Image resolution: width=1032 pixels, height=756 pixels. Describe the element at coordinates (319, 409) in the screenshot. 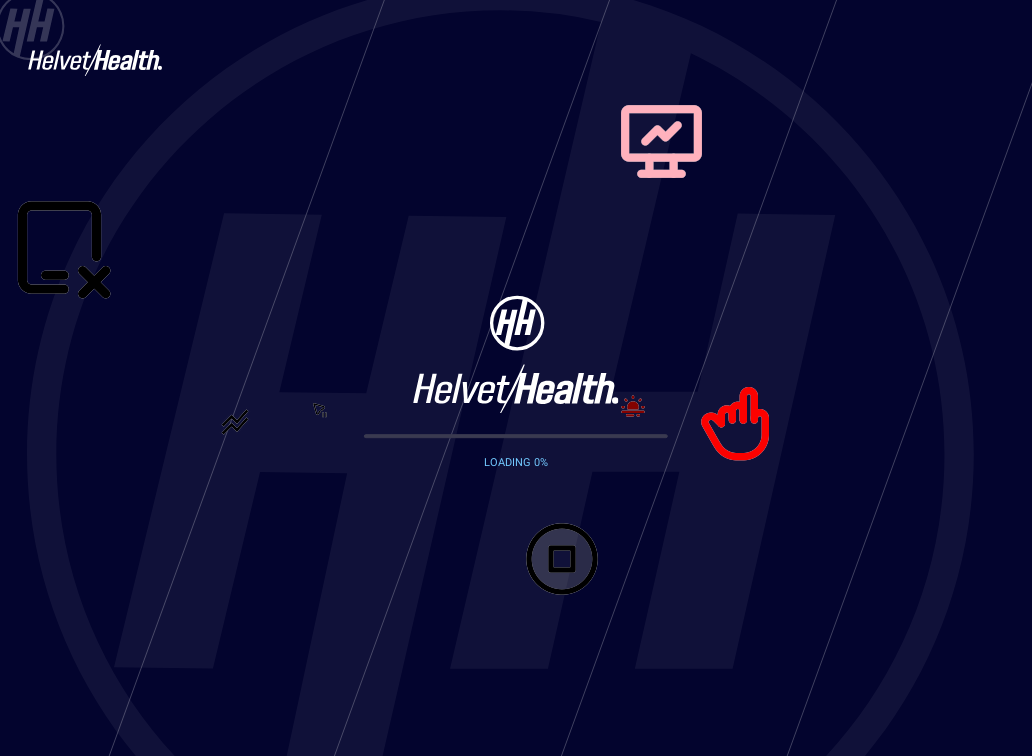

I see `pause cursor tracking or pointer activity` at that location.